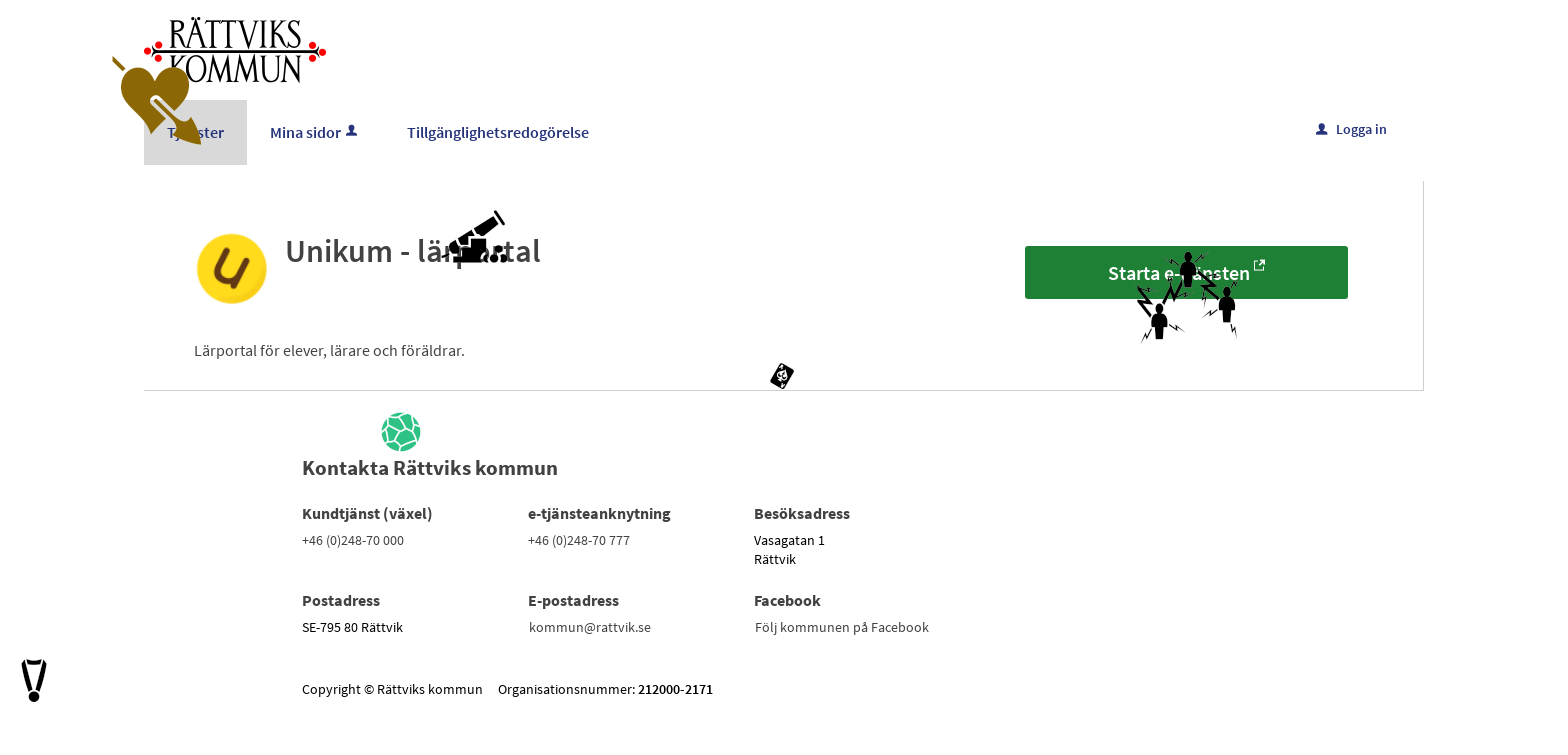 The height and width of the screenshot is (755, 1568). I want to click on indicates a match or romantic connection in a dating app, so click(157, 100).